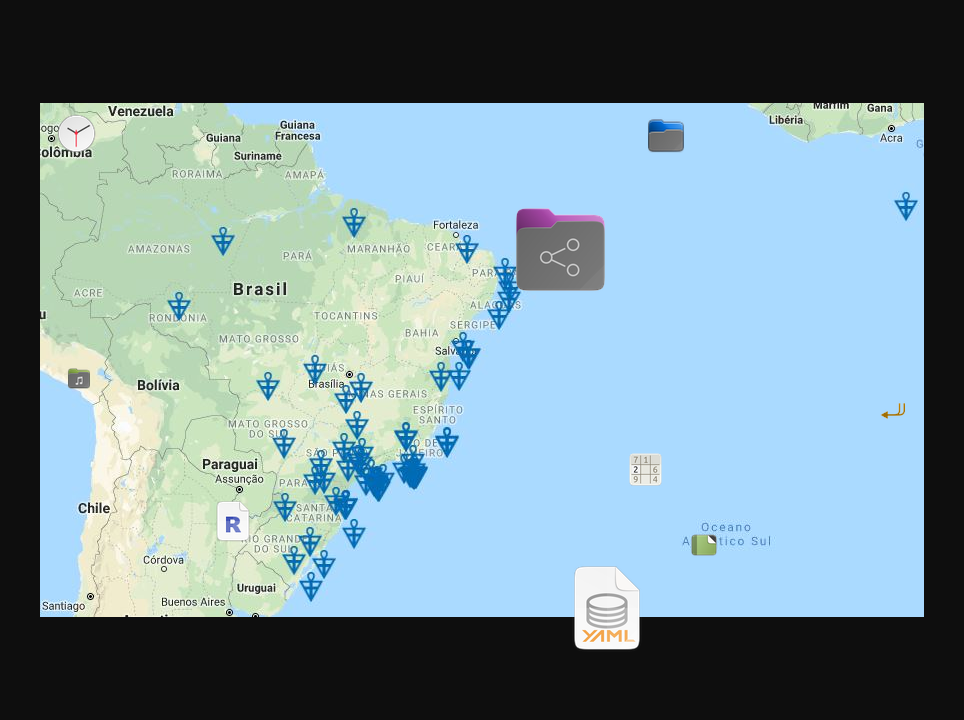  What do you see at coordinates (892, 409) in the screenshot?
I see `reply to all recipients in an email thread` at bounding box center [892, 409].